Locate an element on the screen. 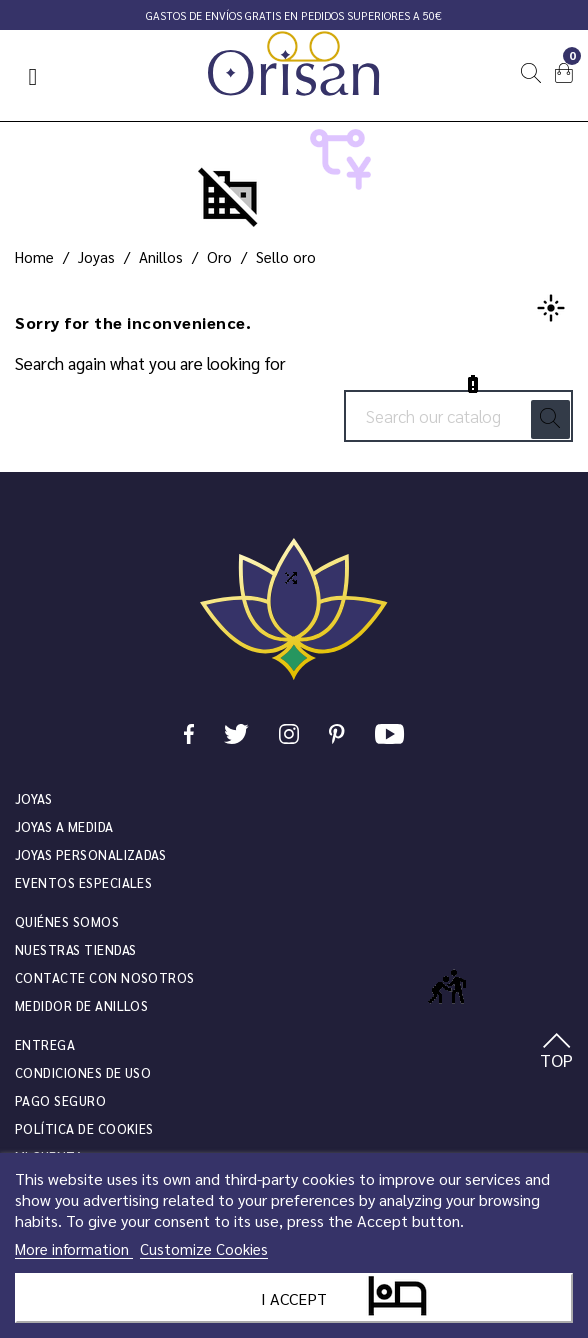  indicates low battery warning is located at coordinates (473, 384).